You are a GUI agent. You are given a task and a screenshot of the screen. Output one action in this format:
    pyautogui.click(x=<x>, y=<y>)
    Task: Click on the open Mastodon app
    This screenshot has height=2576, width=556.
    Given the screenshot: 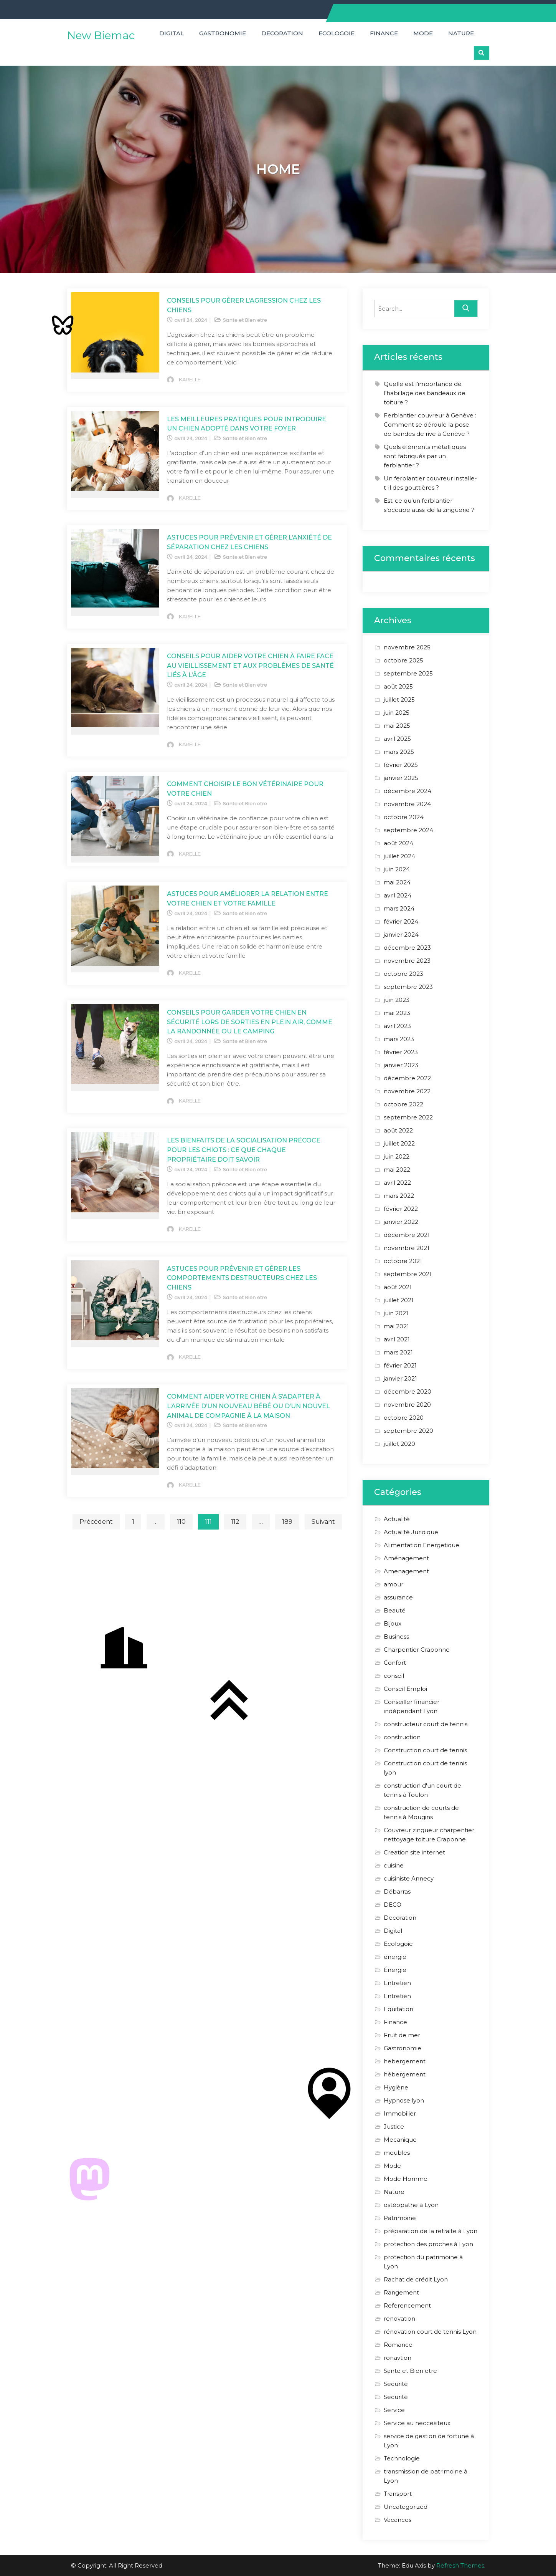 What is the action you would take?
    pyautogui.click(x=89, y=2179)
    